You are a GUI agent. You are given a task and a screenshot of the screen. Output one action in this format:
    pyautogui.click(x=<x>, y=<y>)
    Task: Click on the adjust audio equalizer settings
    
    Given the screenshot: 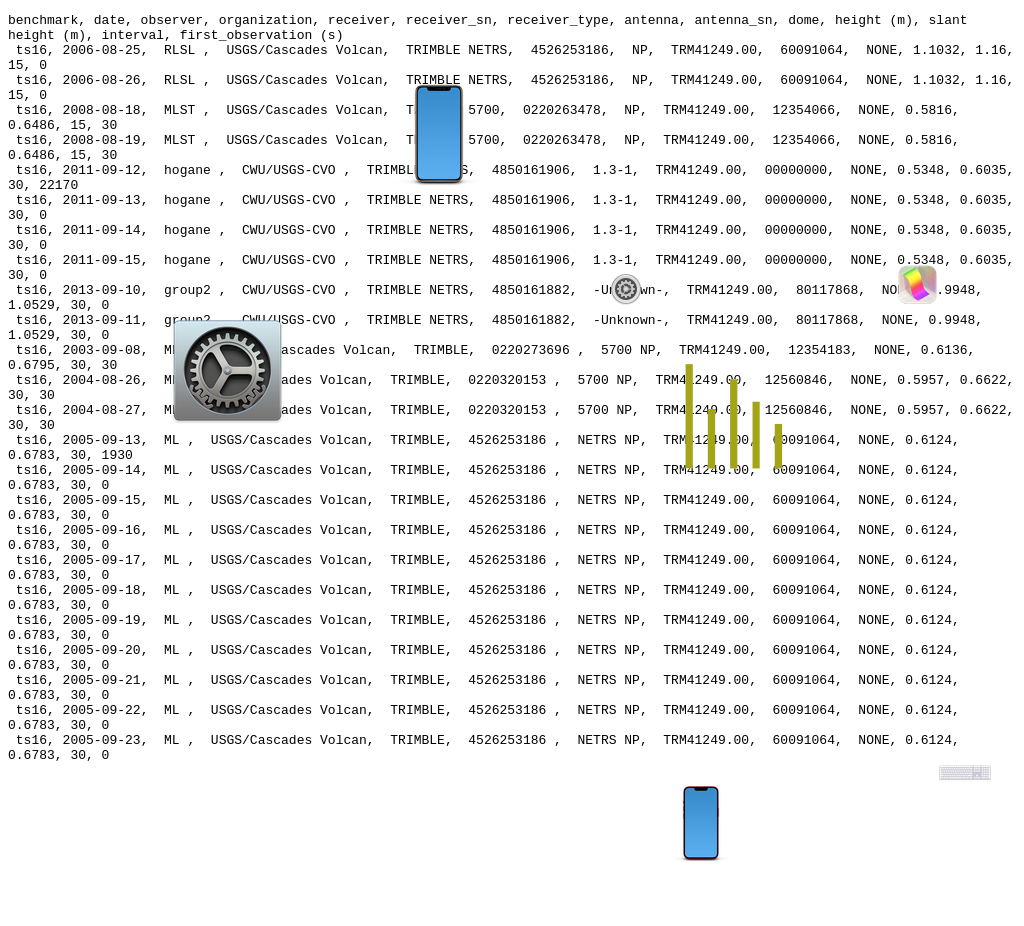 What is the action you would take?
    pyautogui.click(x=737, y=416)
    